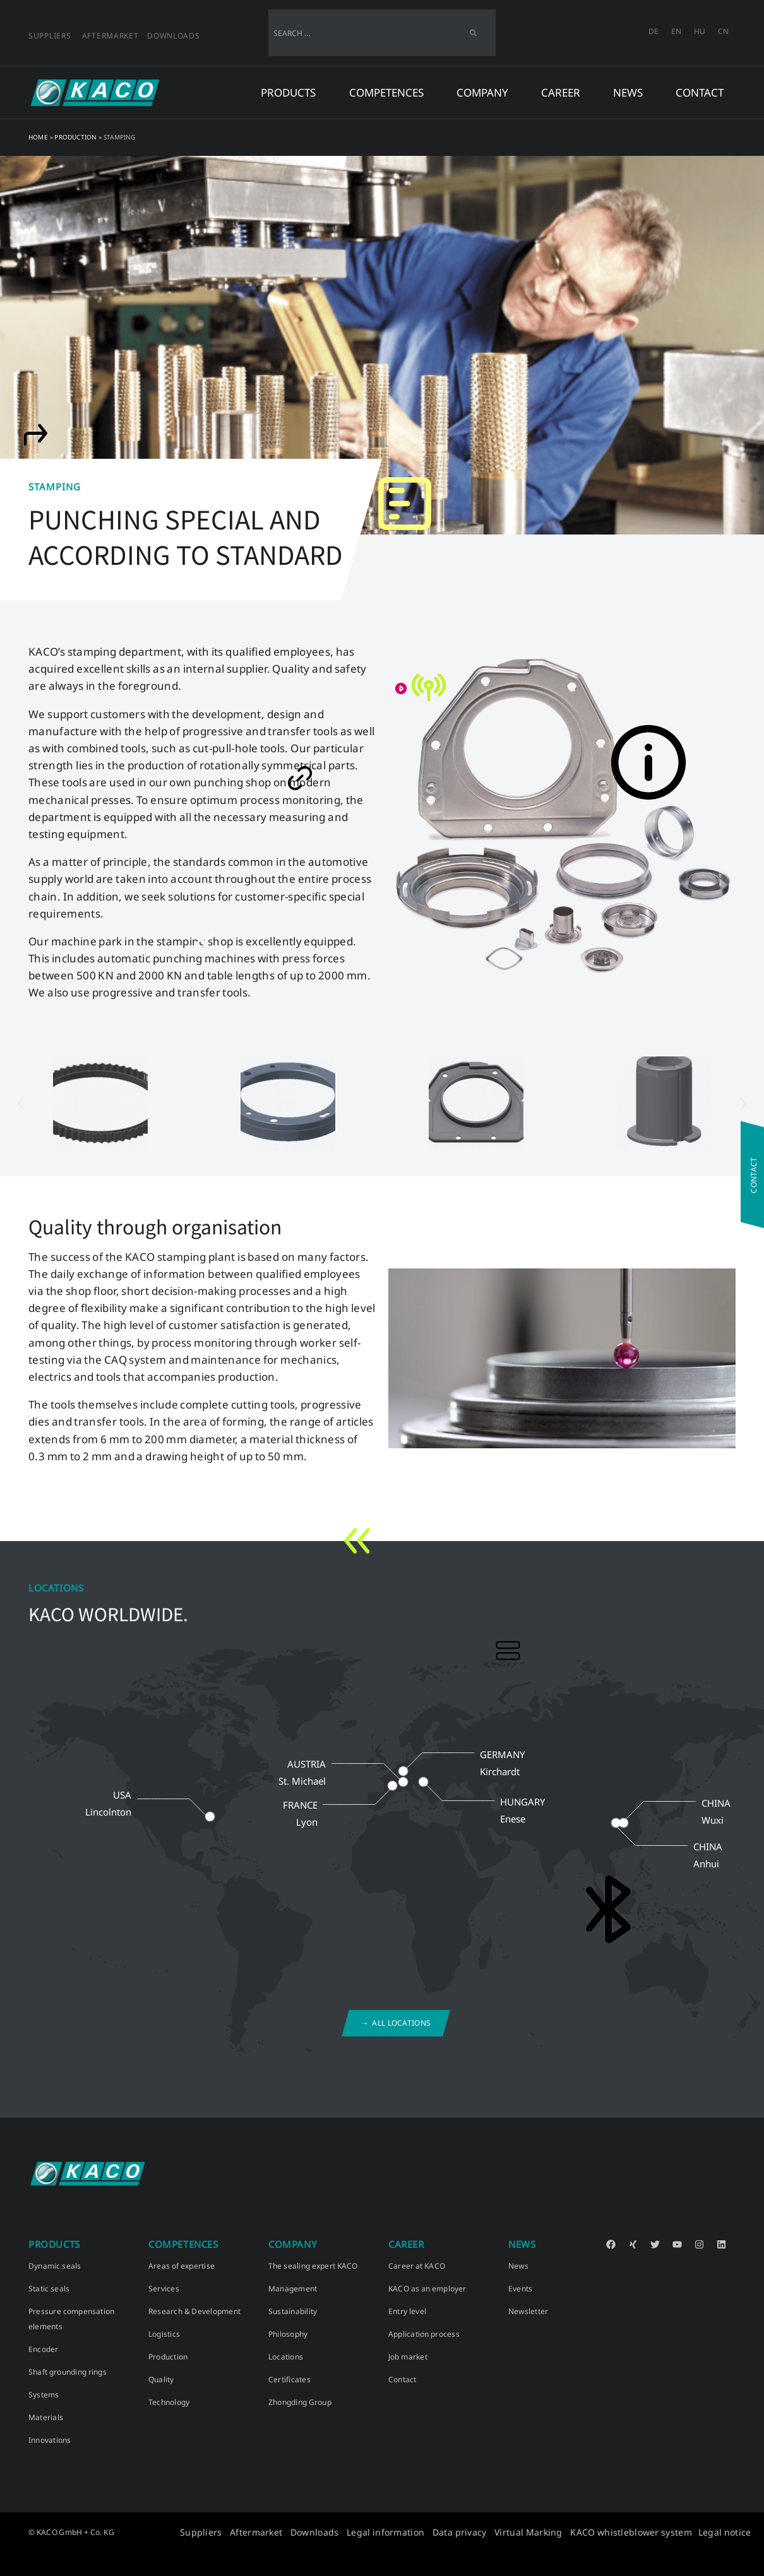  Describe the element at coordinates (405, 504) in the screenshot. I see `align content to the left with full-width stretching` at that location.